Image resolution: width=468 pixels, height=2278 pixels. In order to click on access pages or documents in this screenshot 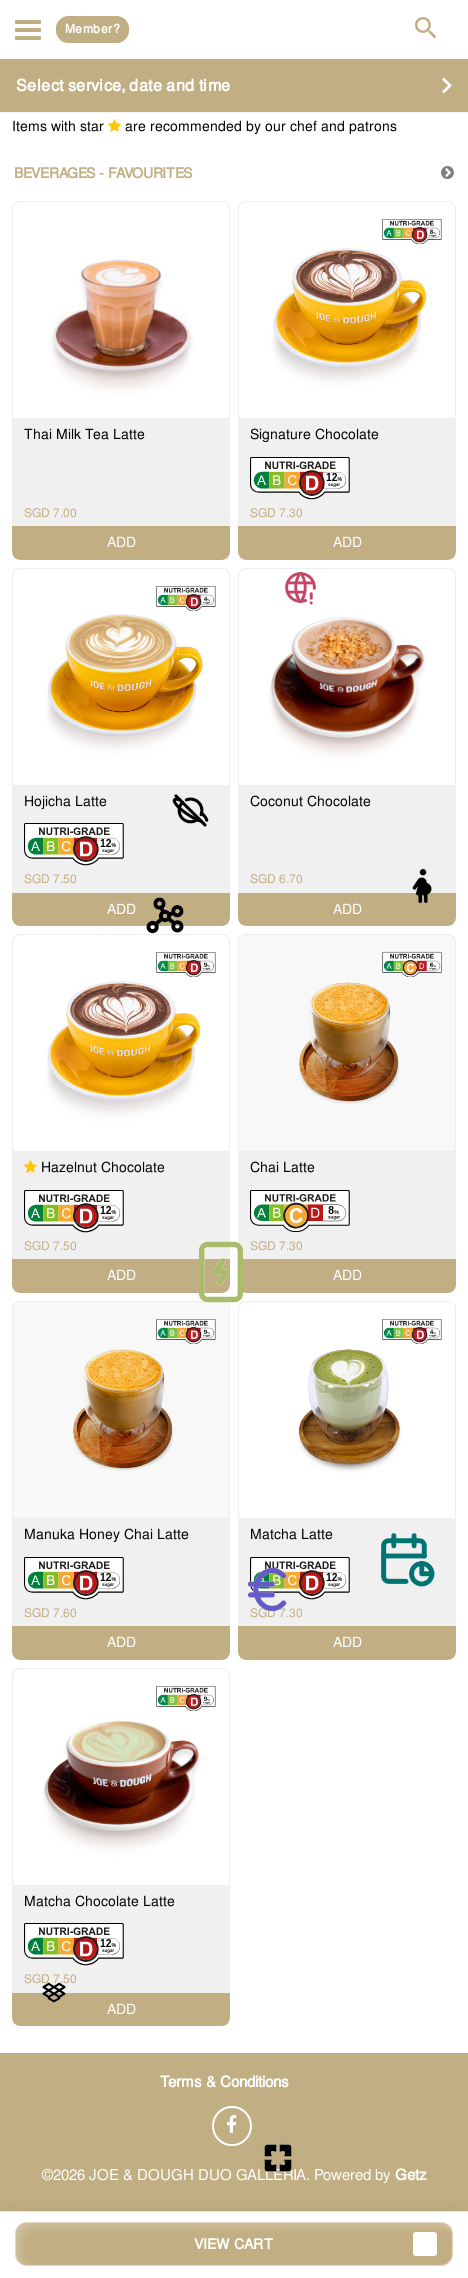, I will do `click(278, 2158)`.